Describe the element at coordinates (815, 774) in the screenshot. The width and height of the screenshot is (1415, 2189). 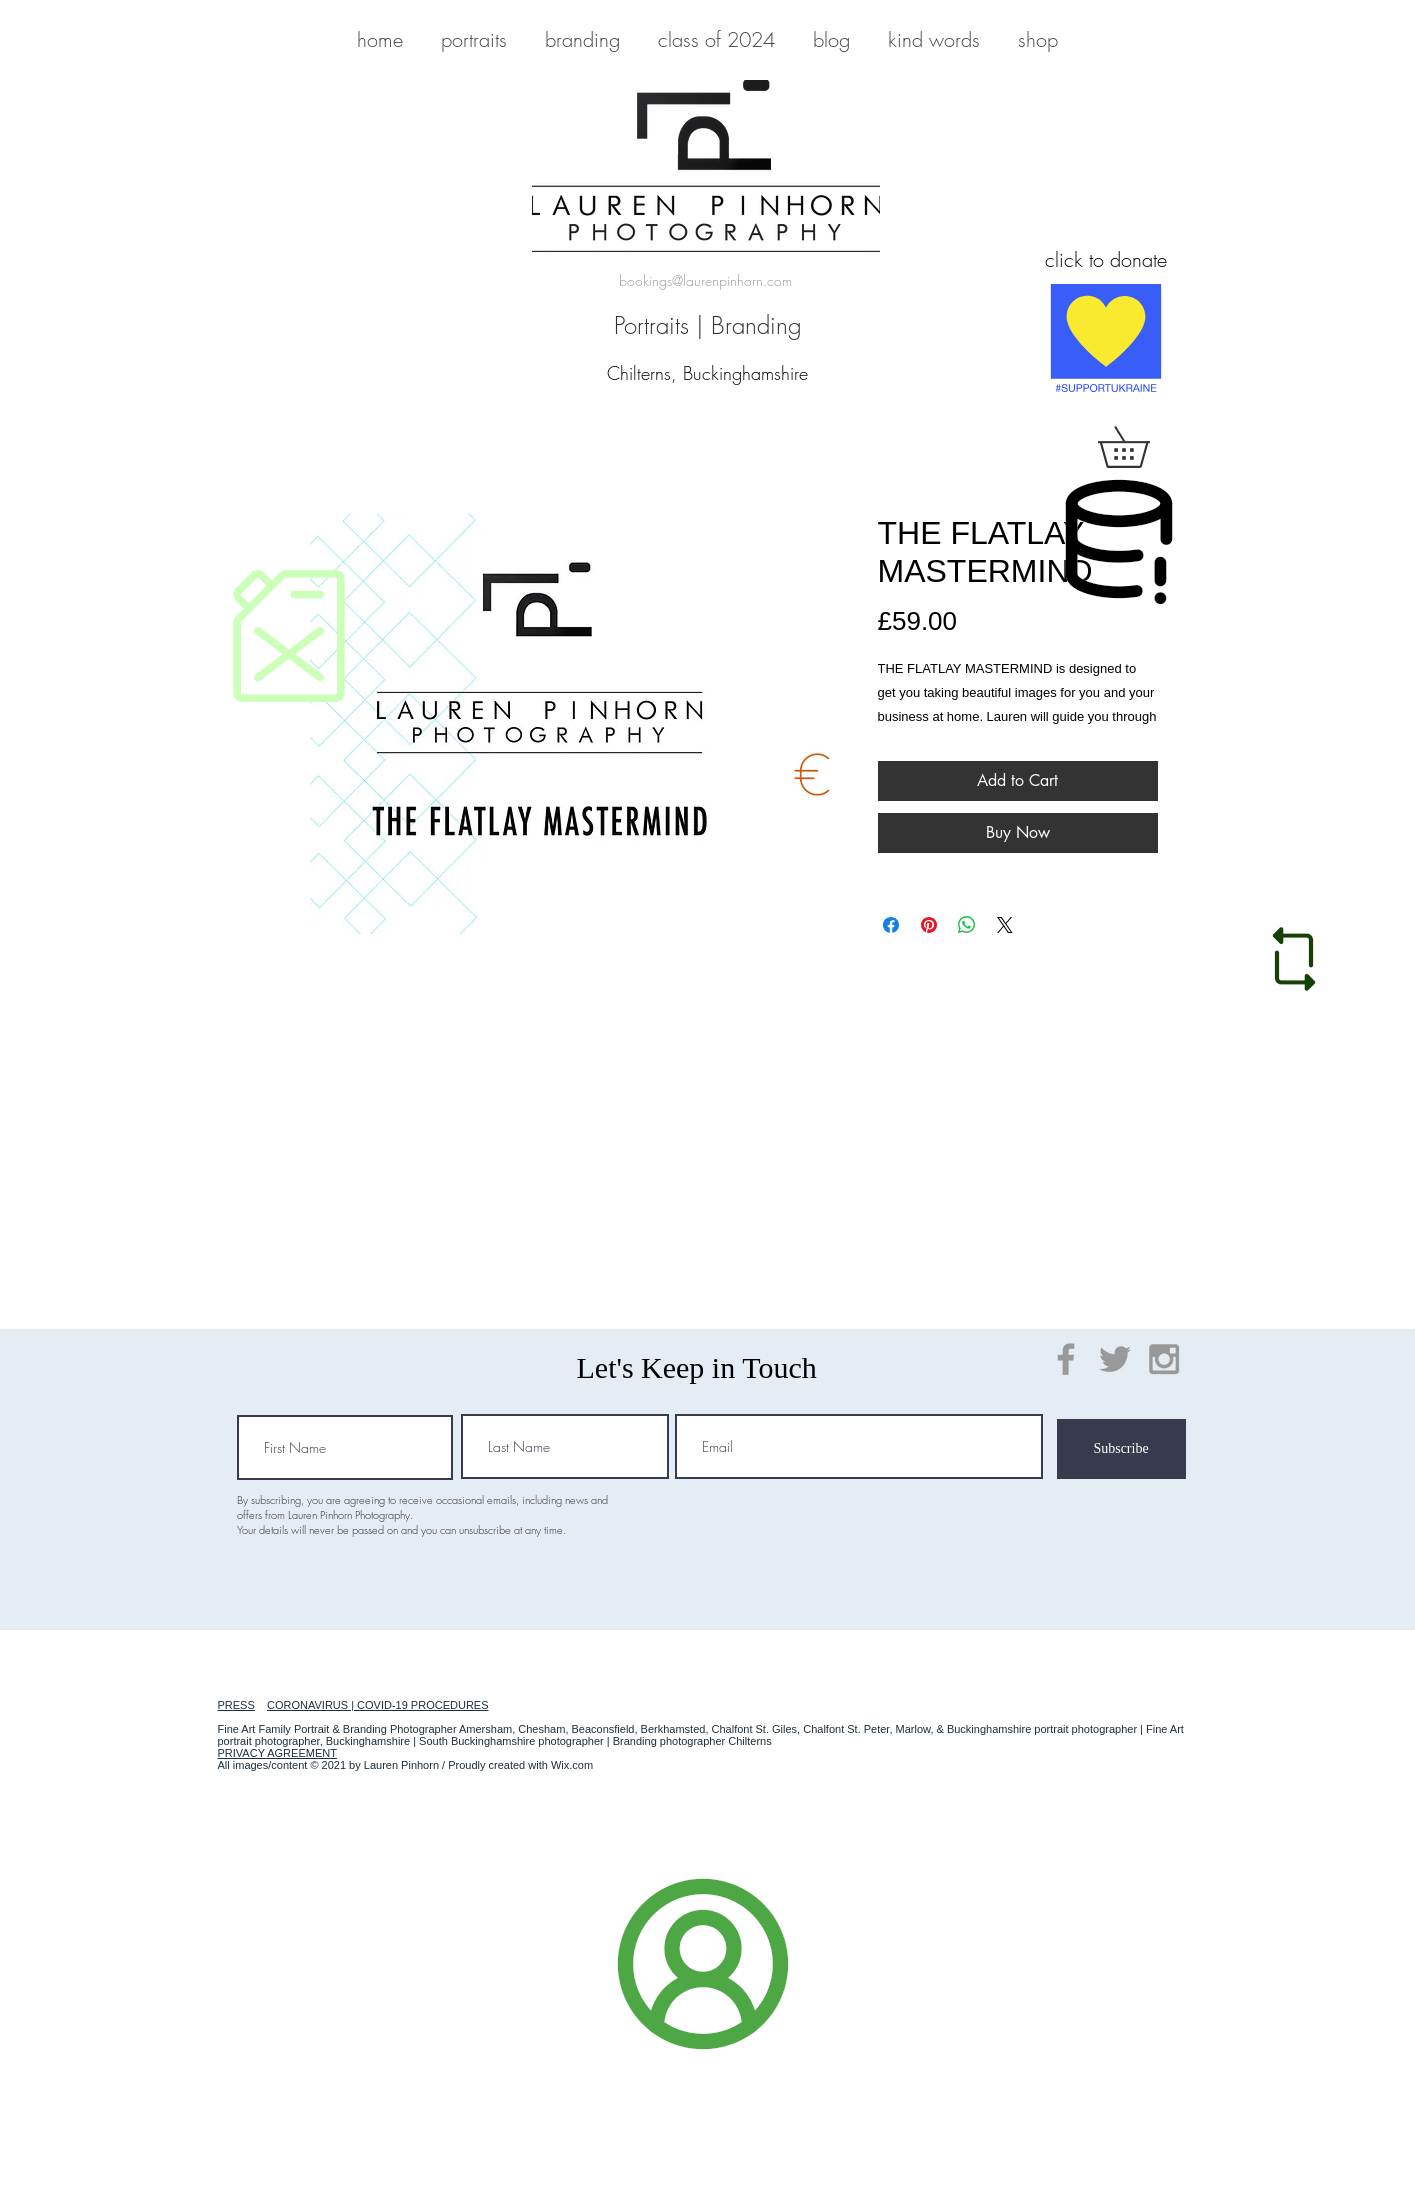
I see `view amount in euros` at that location.